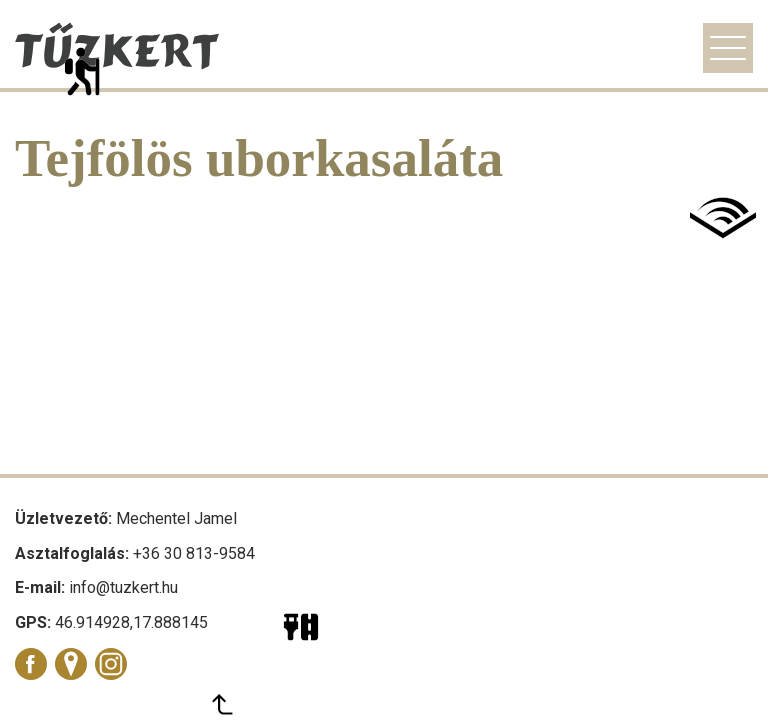  What do you see at coordinates (723, 218) in the screenshot?
I see `open the Audible app` at bounding box center [723, 218].